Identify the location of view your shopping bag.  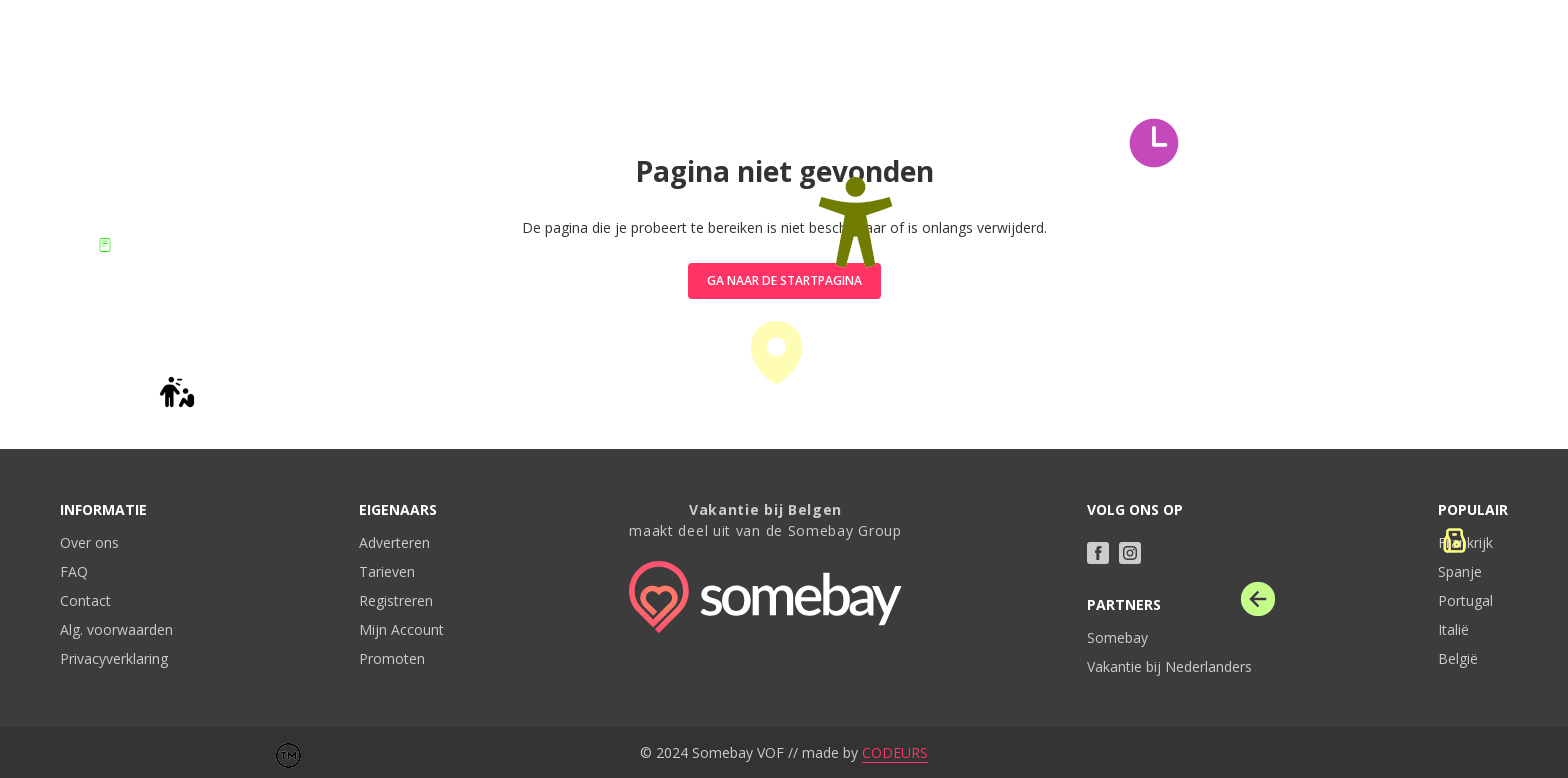
(1454, 540).